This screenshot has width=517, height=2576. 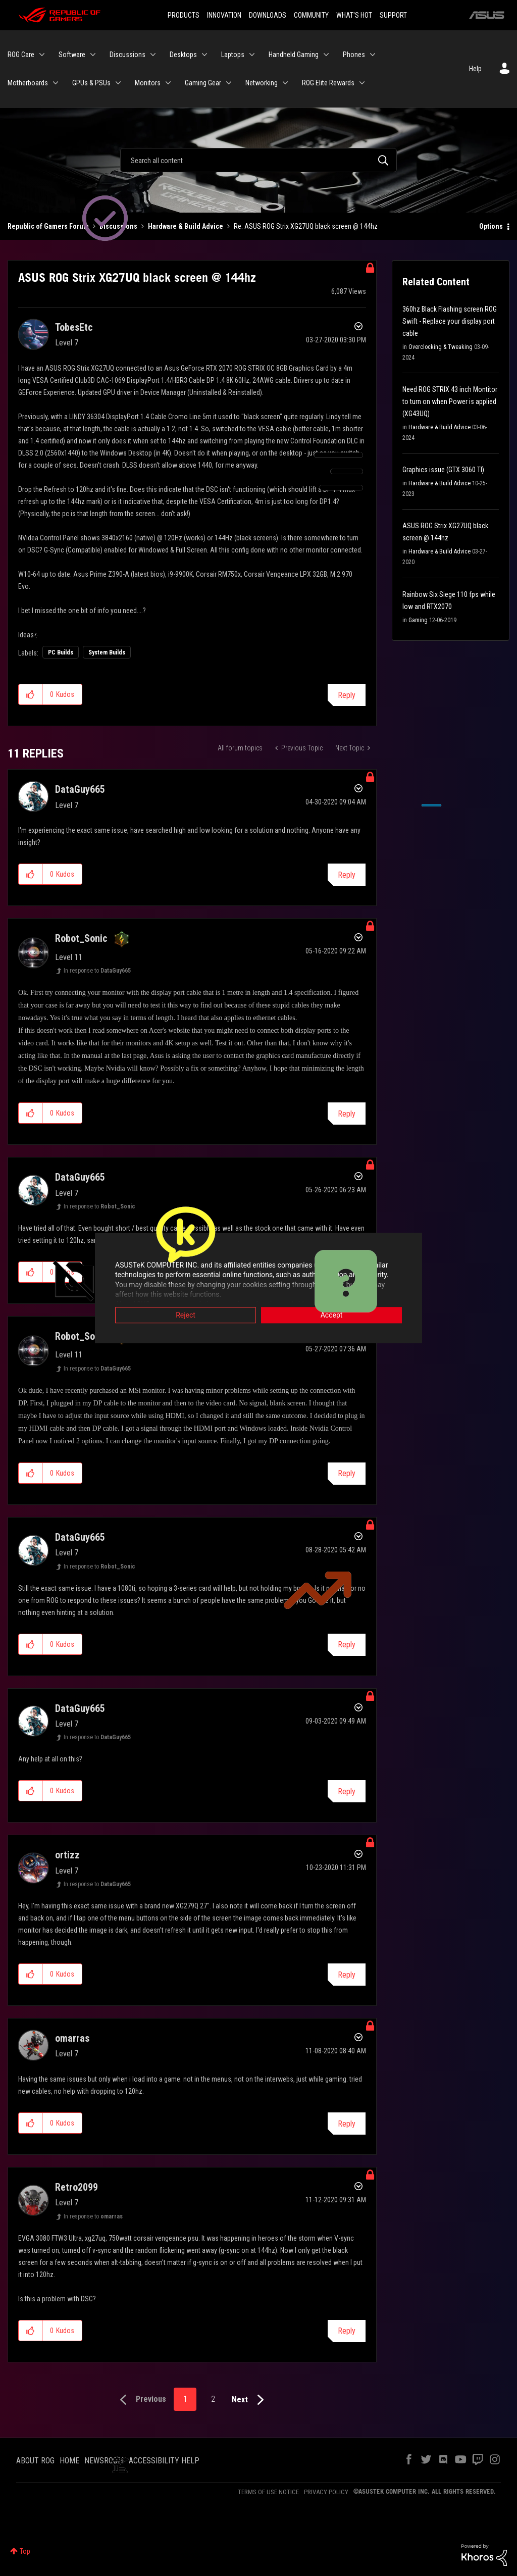 What do you see at coordinates (318, 1590) in the screenshot?
I see `view trending or popular content` at bounding box center [318, 1590].